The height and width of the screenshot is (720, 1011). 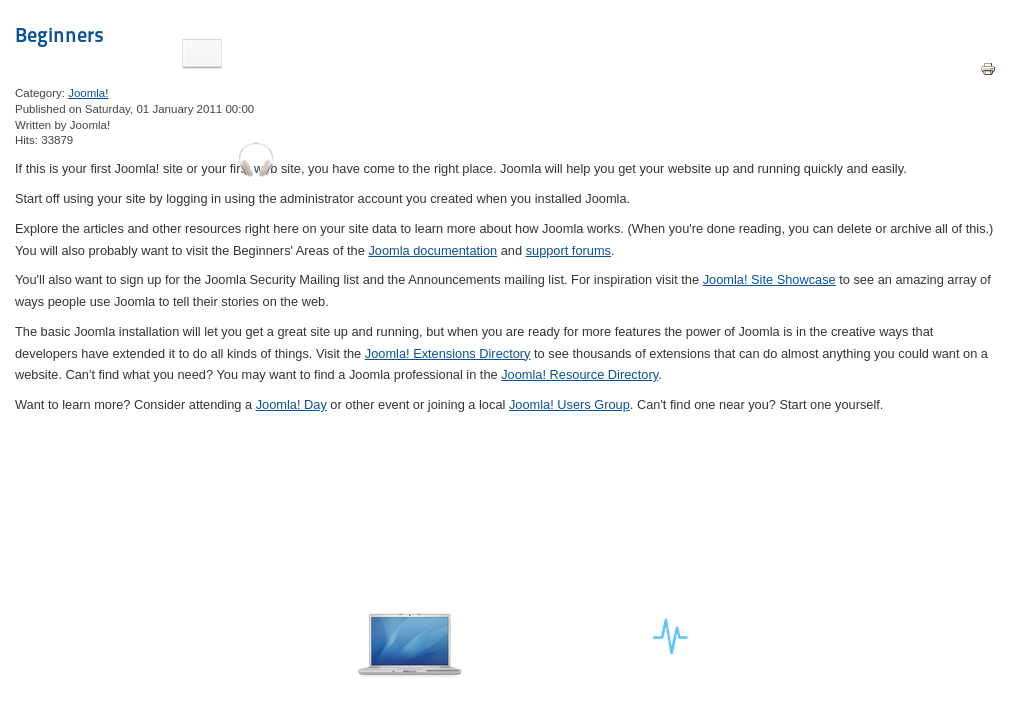 I want to click on generic bluetooth device placeholder, so click(x=202, y=53).